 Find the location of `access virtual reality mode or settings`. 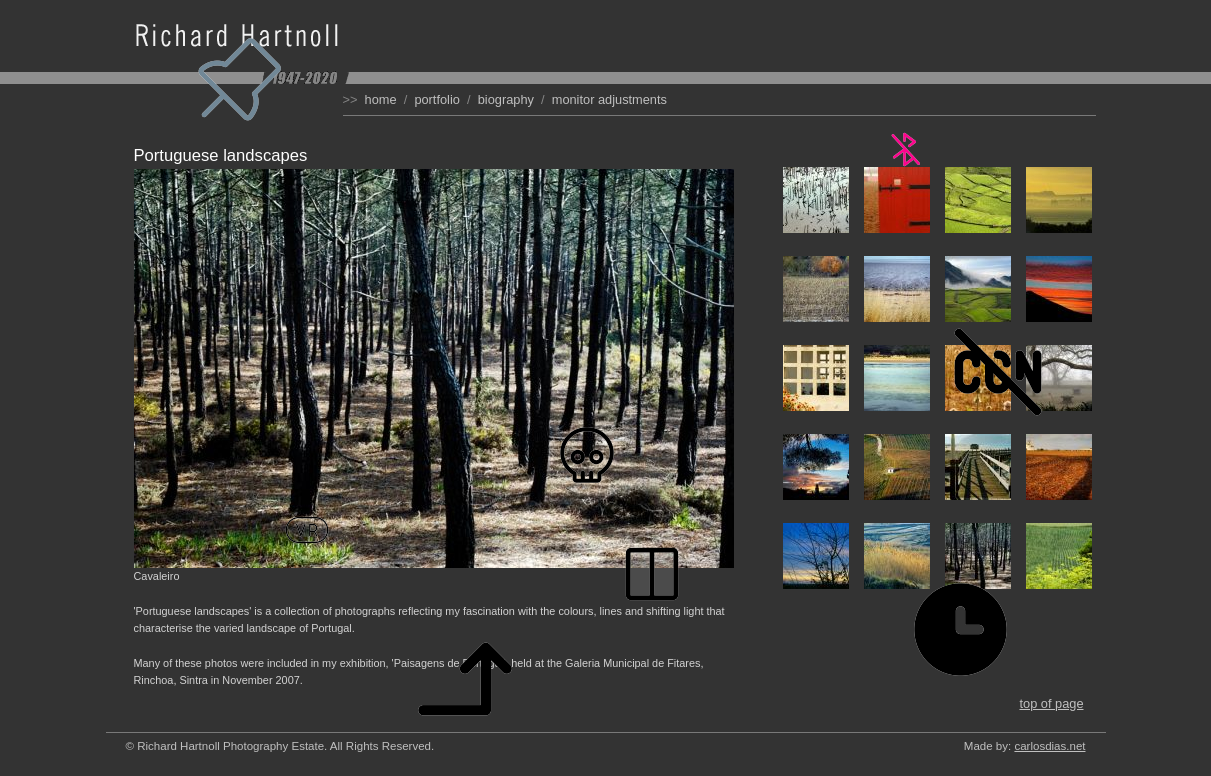

access virtual reality mode or settings is located at coordinates (307, 530).